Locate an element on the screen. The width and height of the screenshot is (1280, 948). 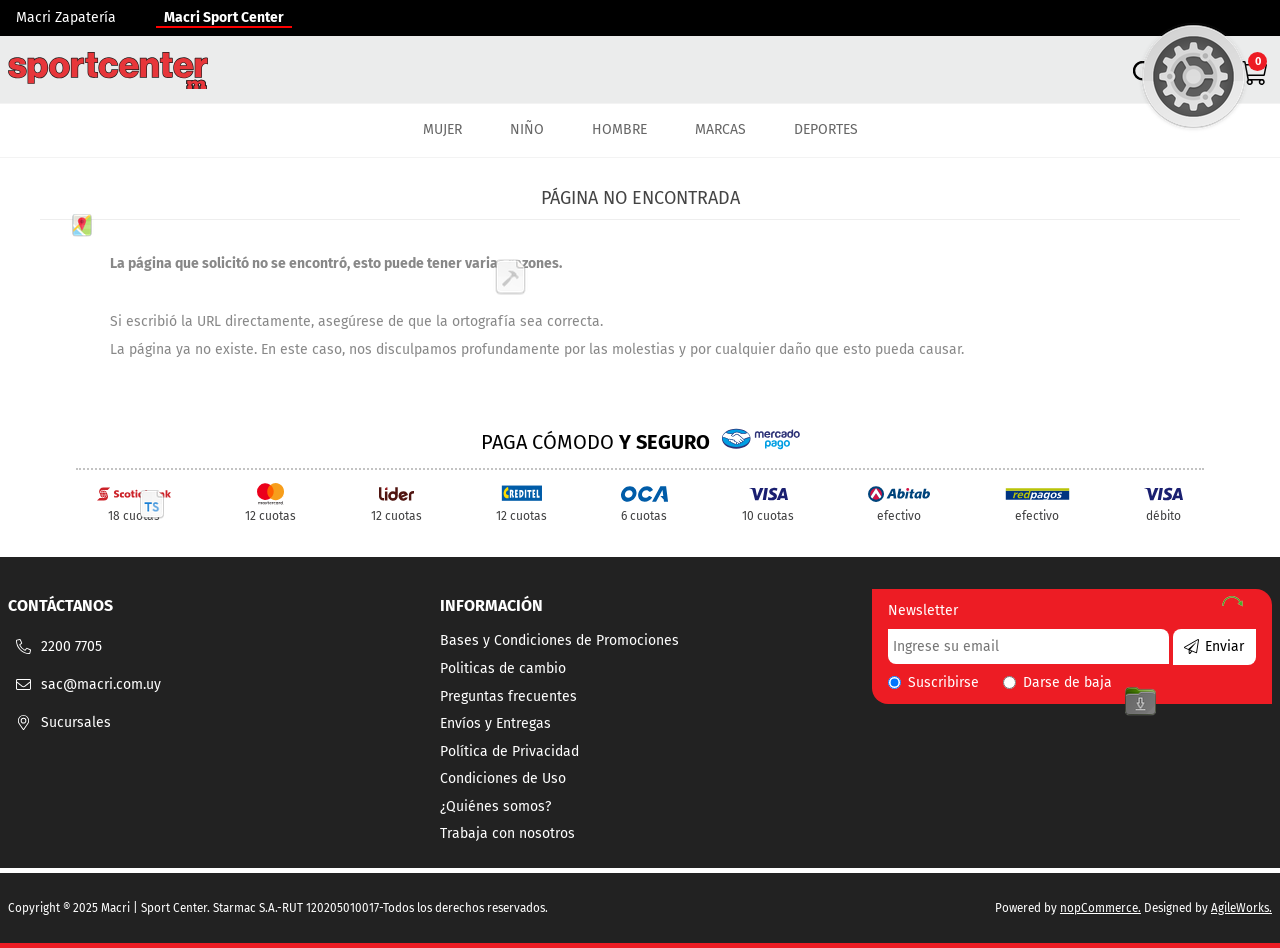
redo the last undone action is located at coordinates (1232, 601).